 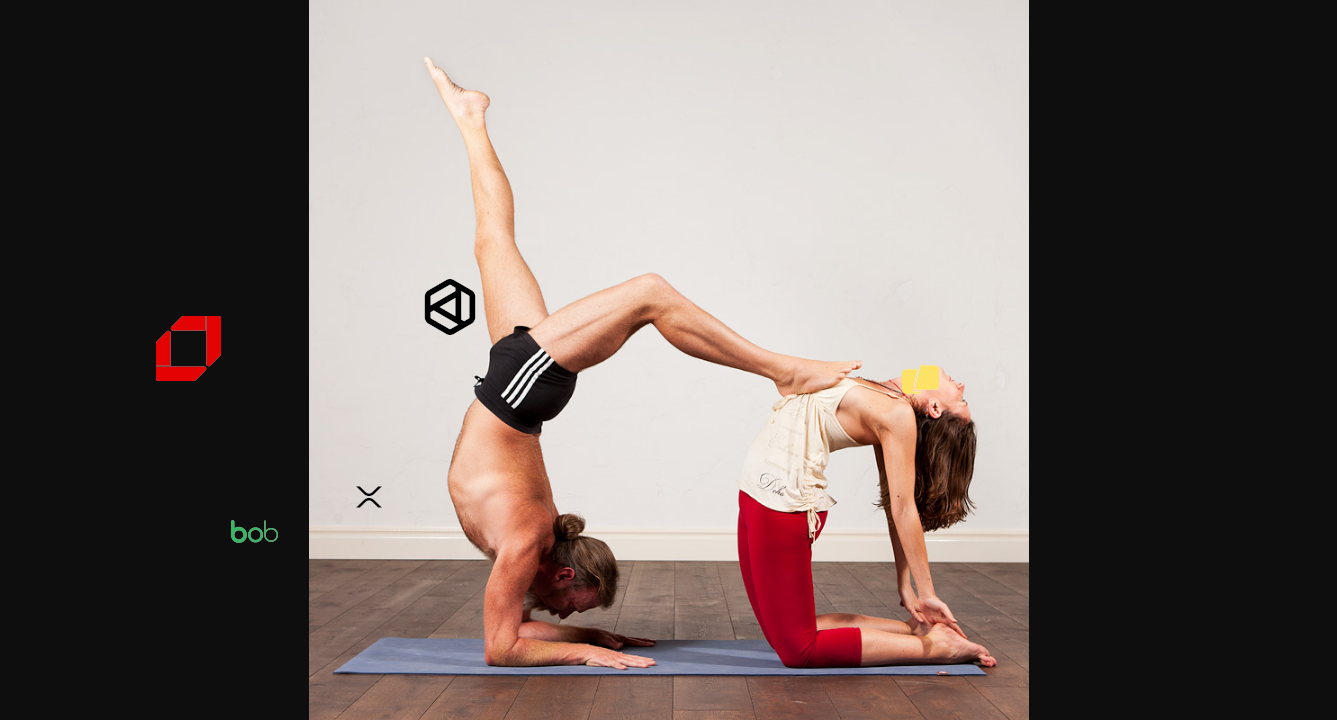 I want to click on open the HiBob HR platform, so click(x=254, y=531).